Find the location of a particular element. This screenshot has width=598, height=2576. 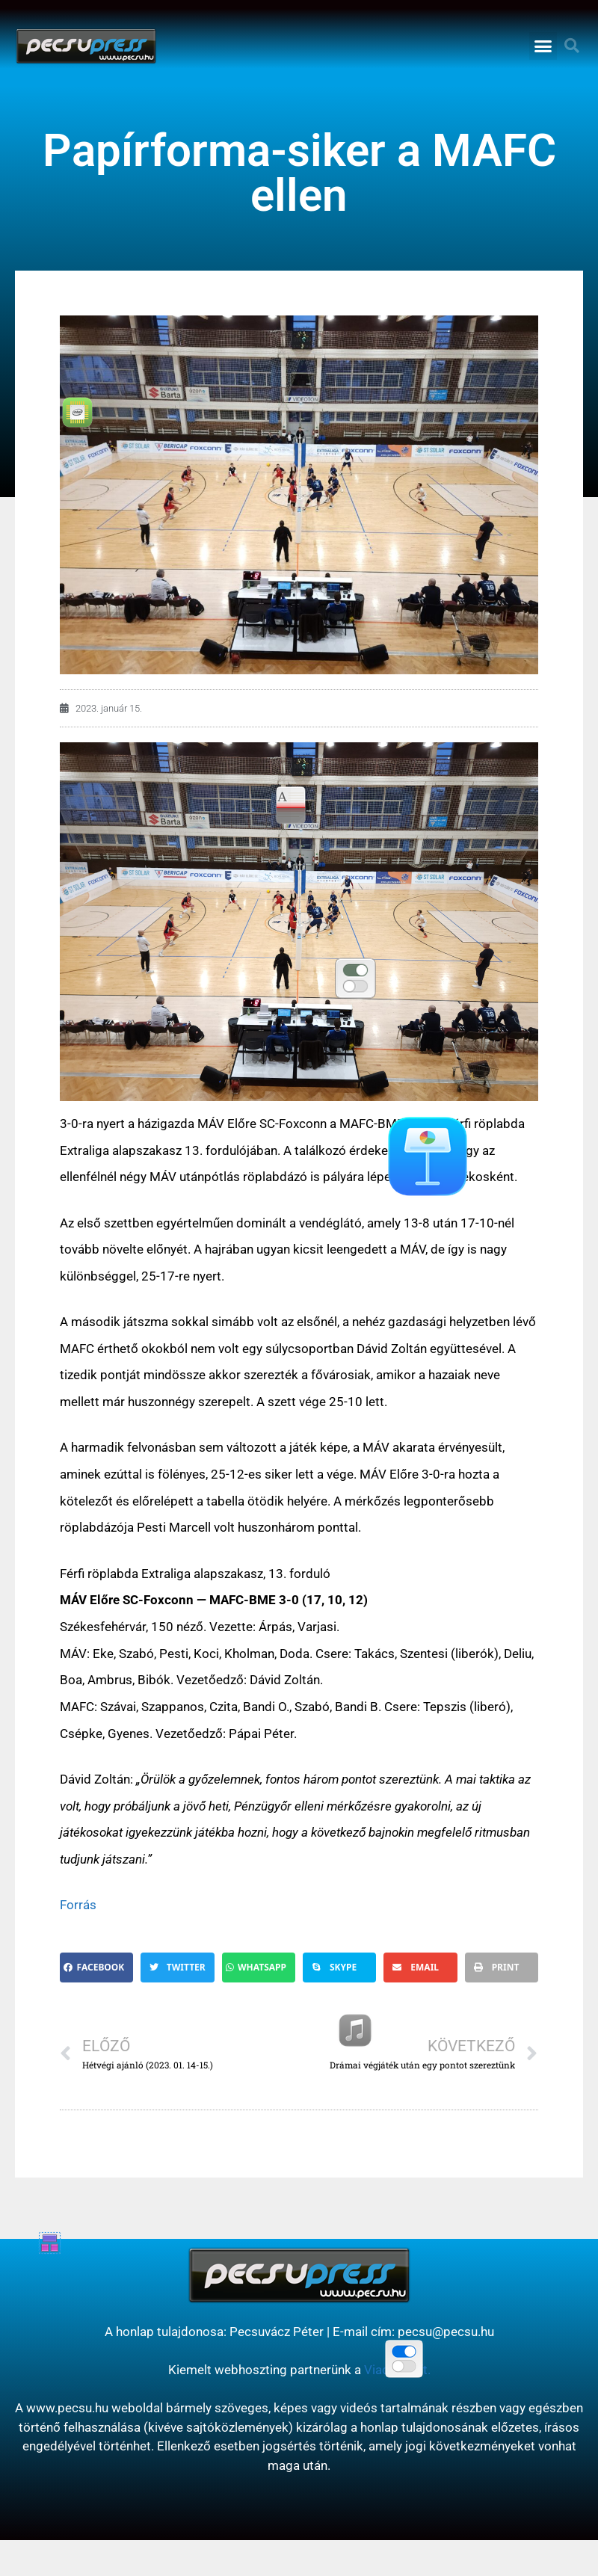

open system preferences or settings is located at coordinates (404, 2358).